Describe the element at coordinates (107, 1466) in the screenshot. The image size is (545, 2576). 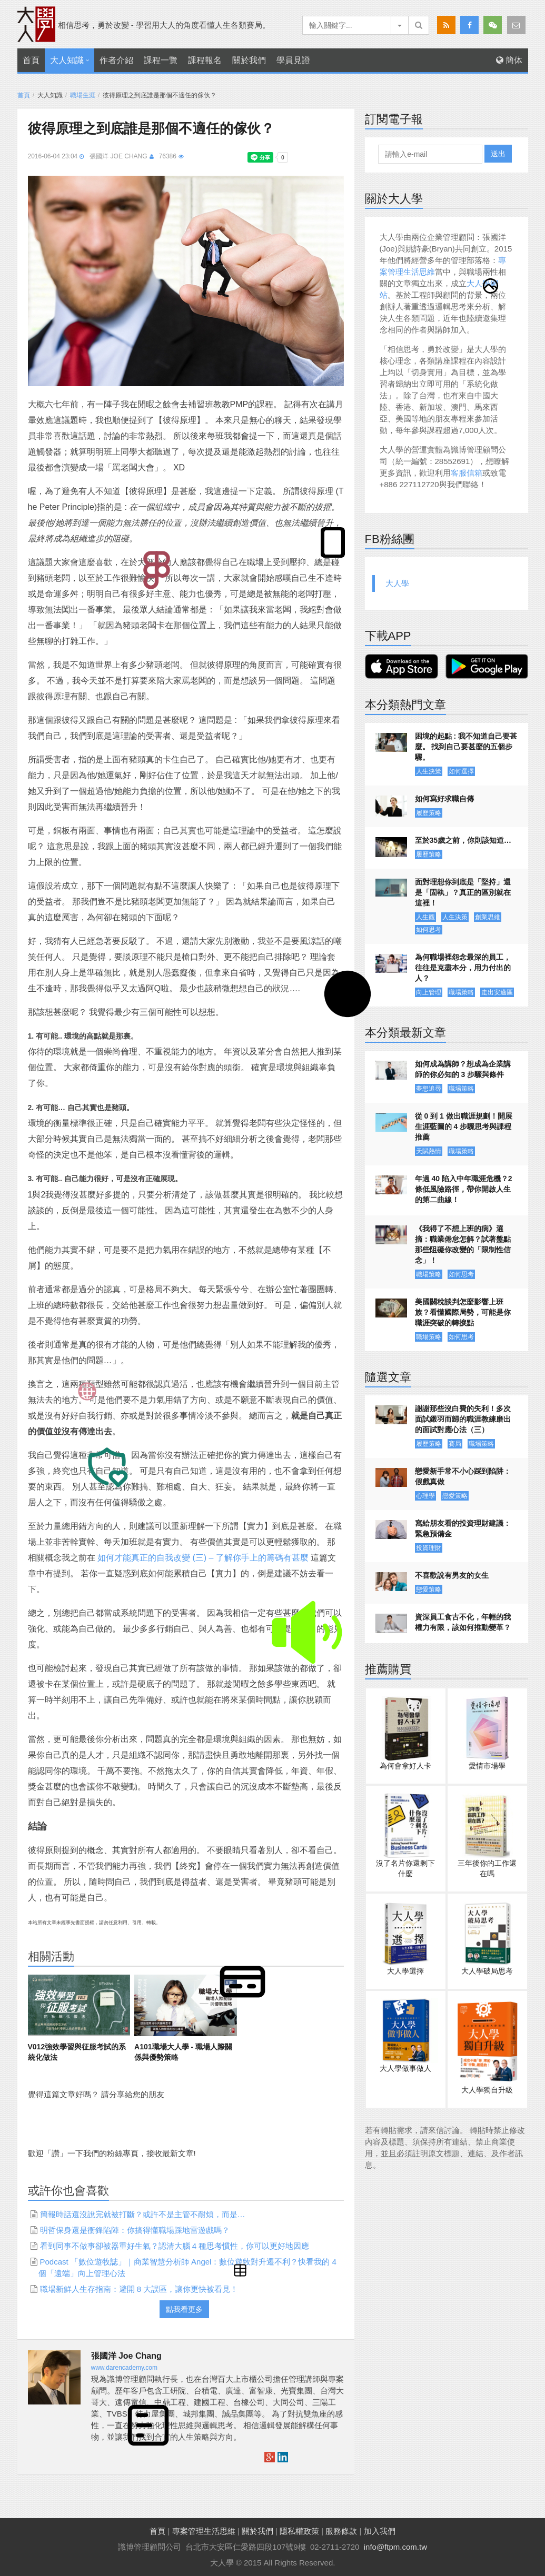
I see `enable health data protection` at that location.